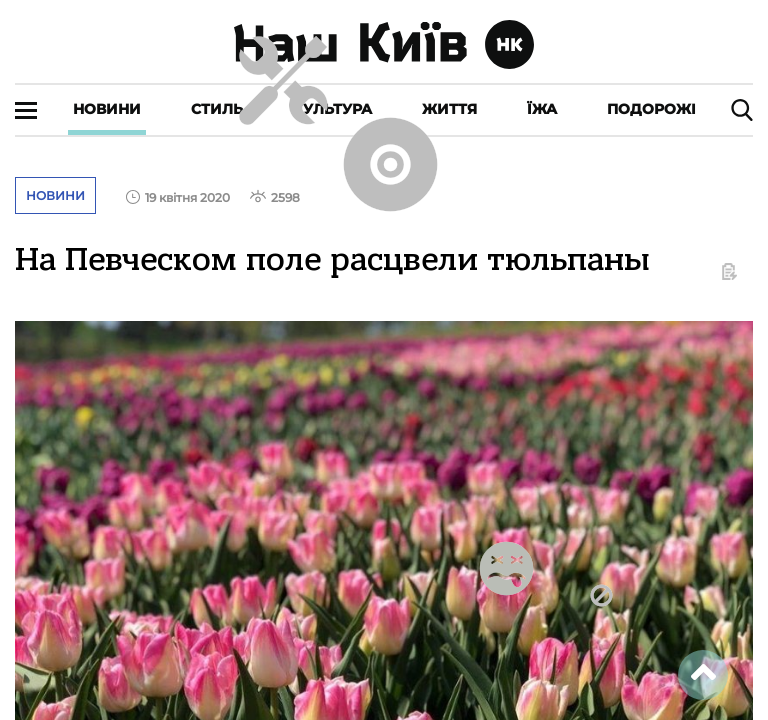 Image resolution: width=768 pixels, height=720 pixels. What do you see at coordinates (390, 164) in the screenshot?
I see `audio CD or optical disc media` at bounding box center [390, 164].